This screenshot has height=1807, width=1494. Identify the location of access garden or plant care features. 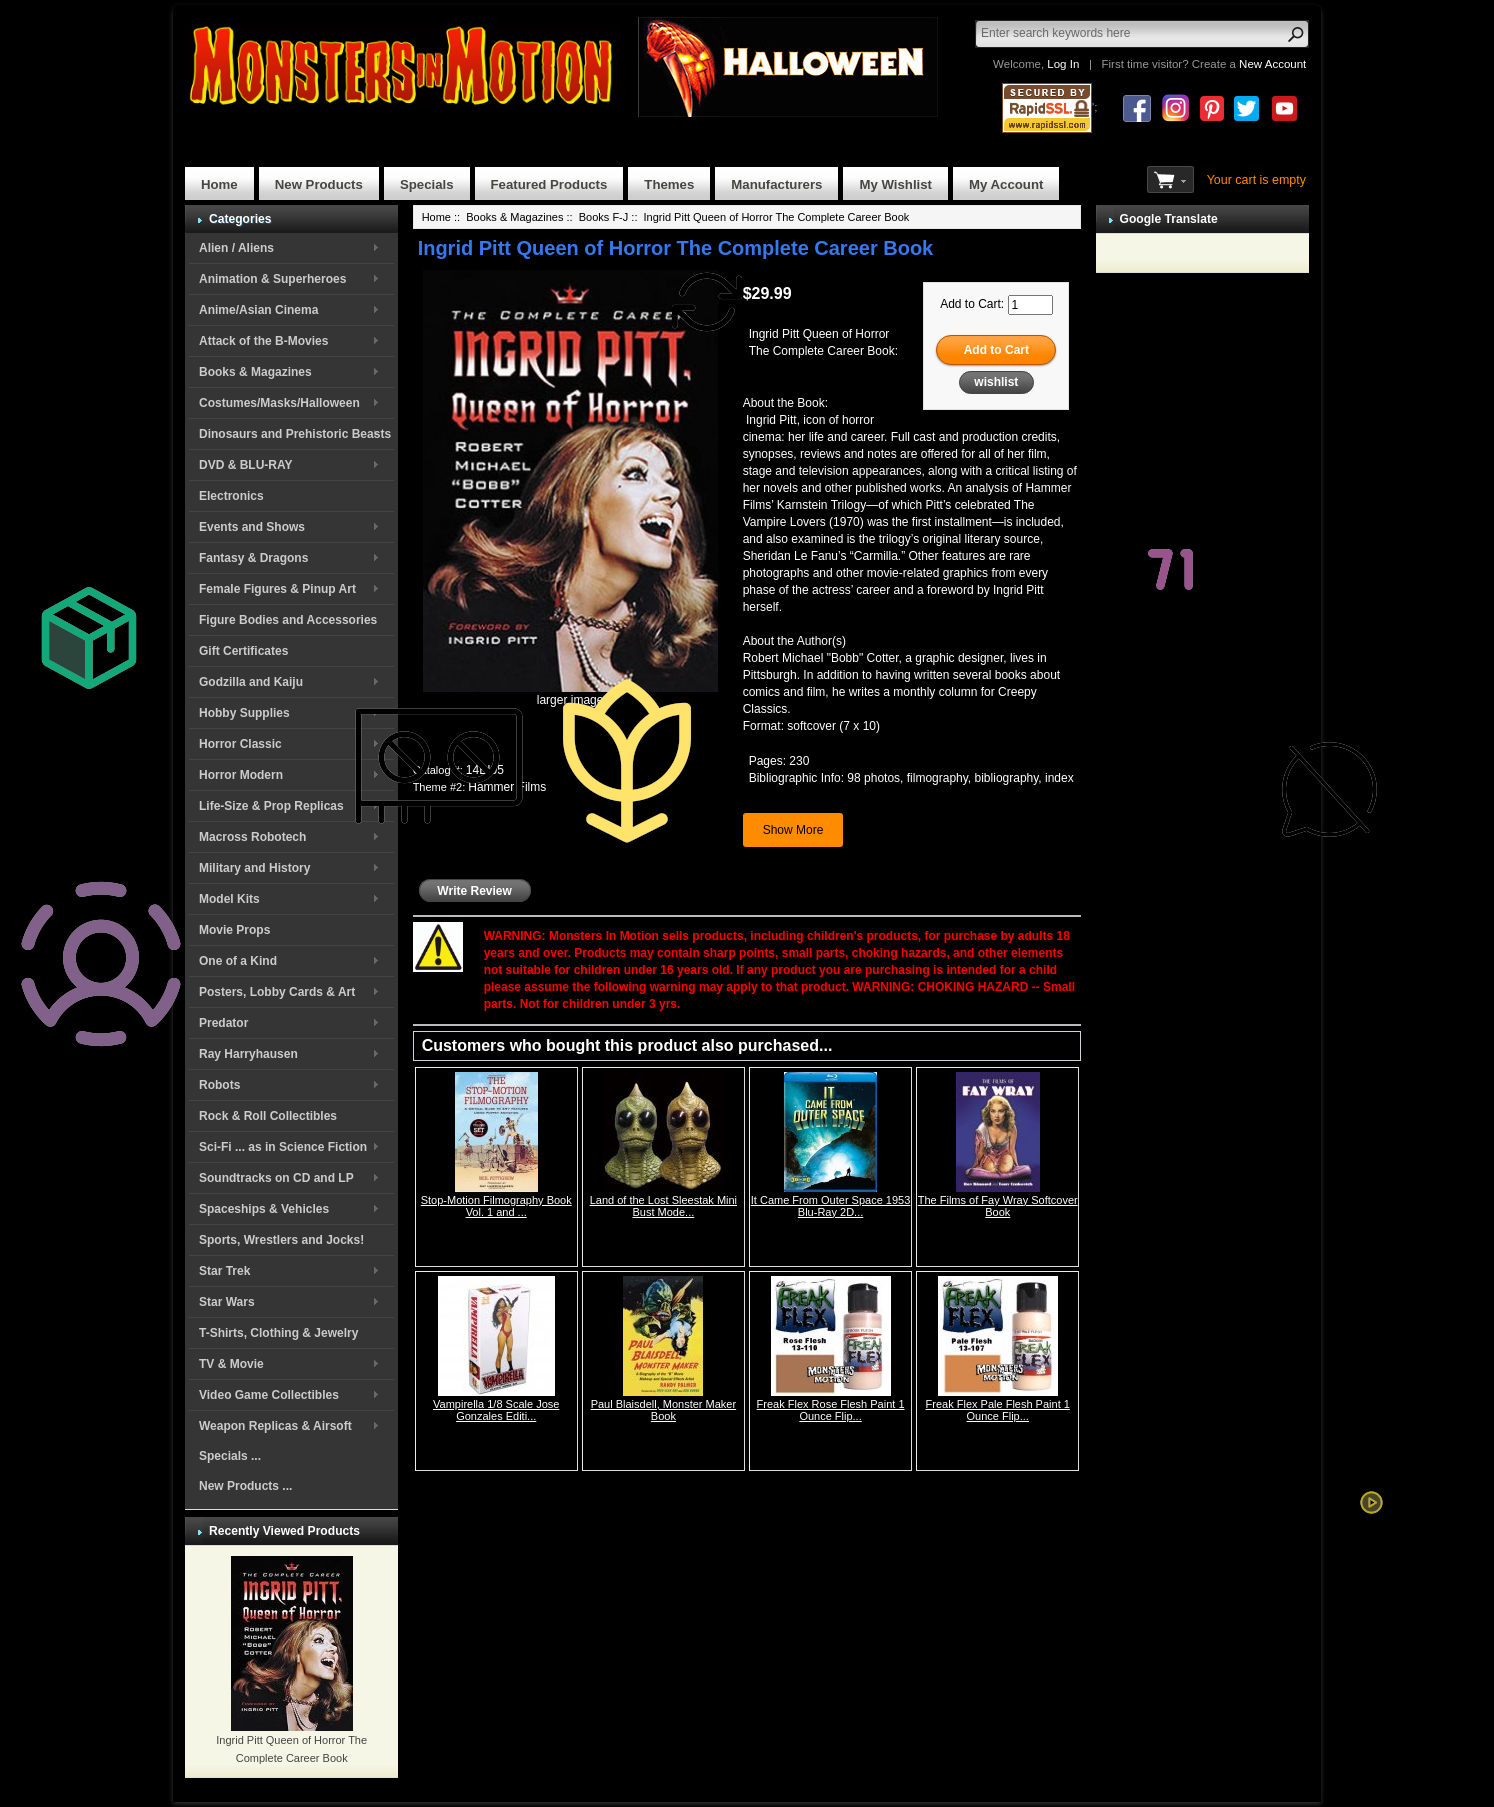
(627, 761).